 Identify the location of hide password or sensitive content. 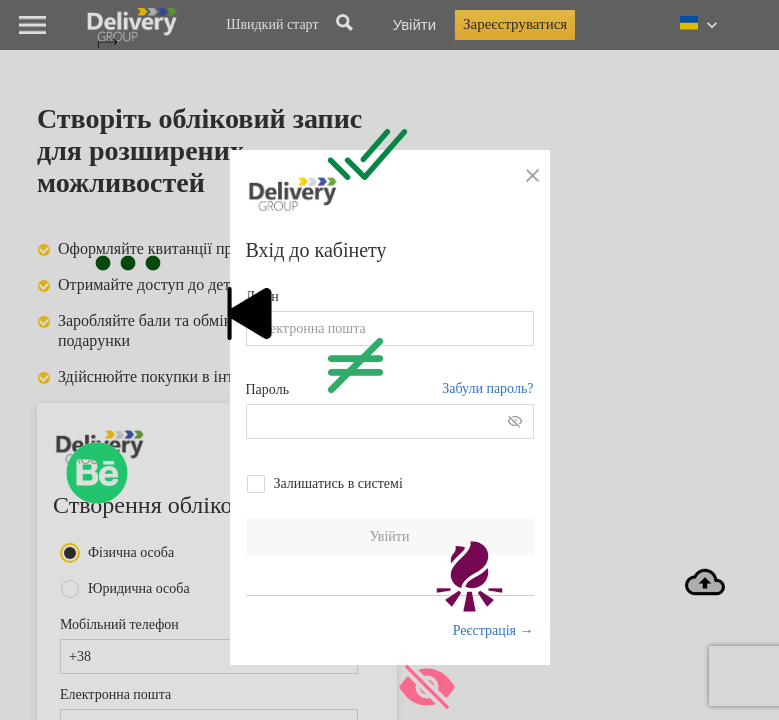
(427, 687).